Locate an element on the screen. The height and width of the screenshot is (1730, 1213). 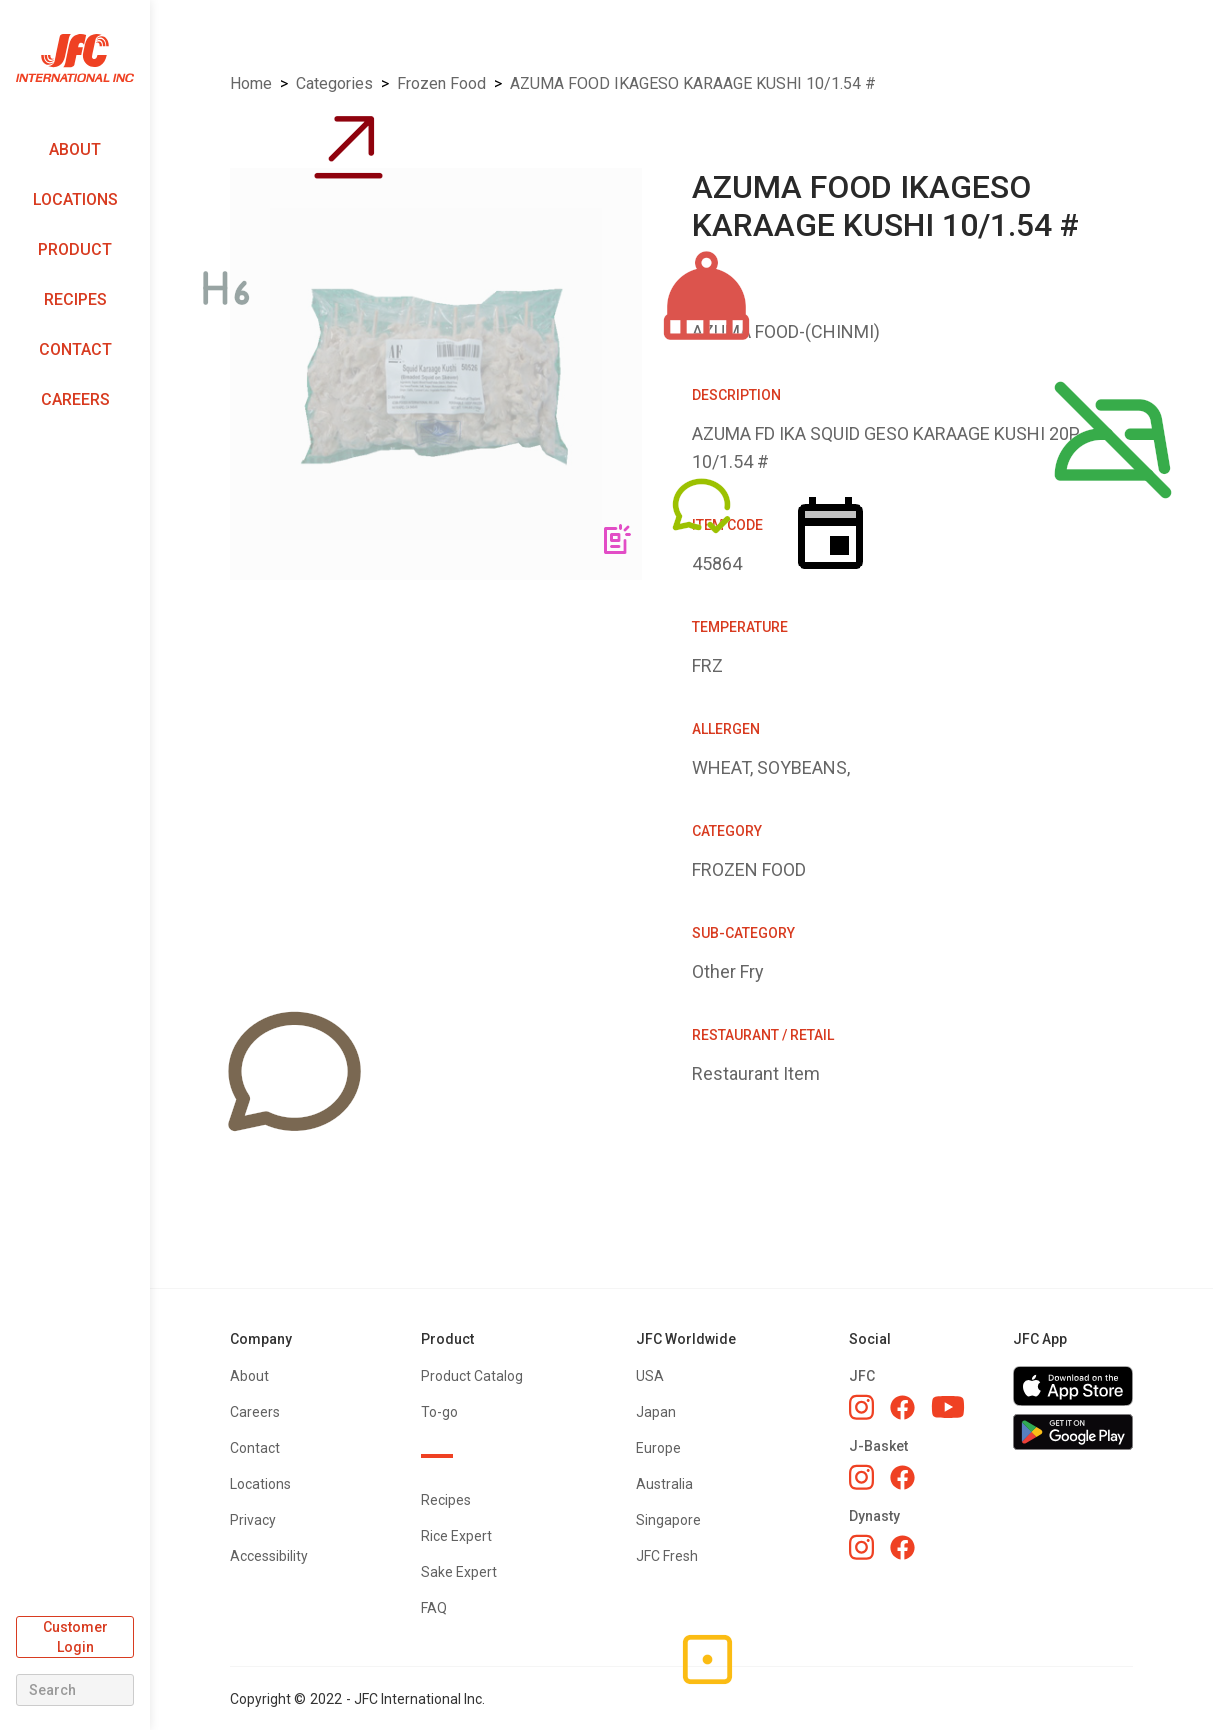
format text as heading level 6 is located at coordinates (225, 288).